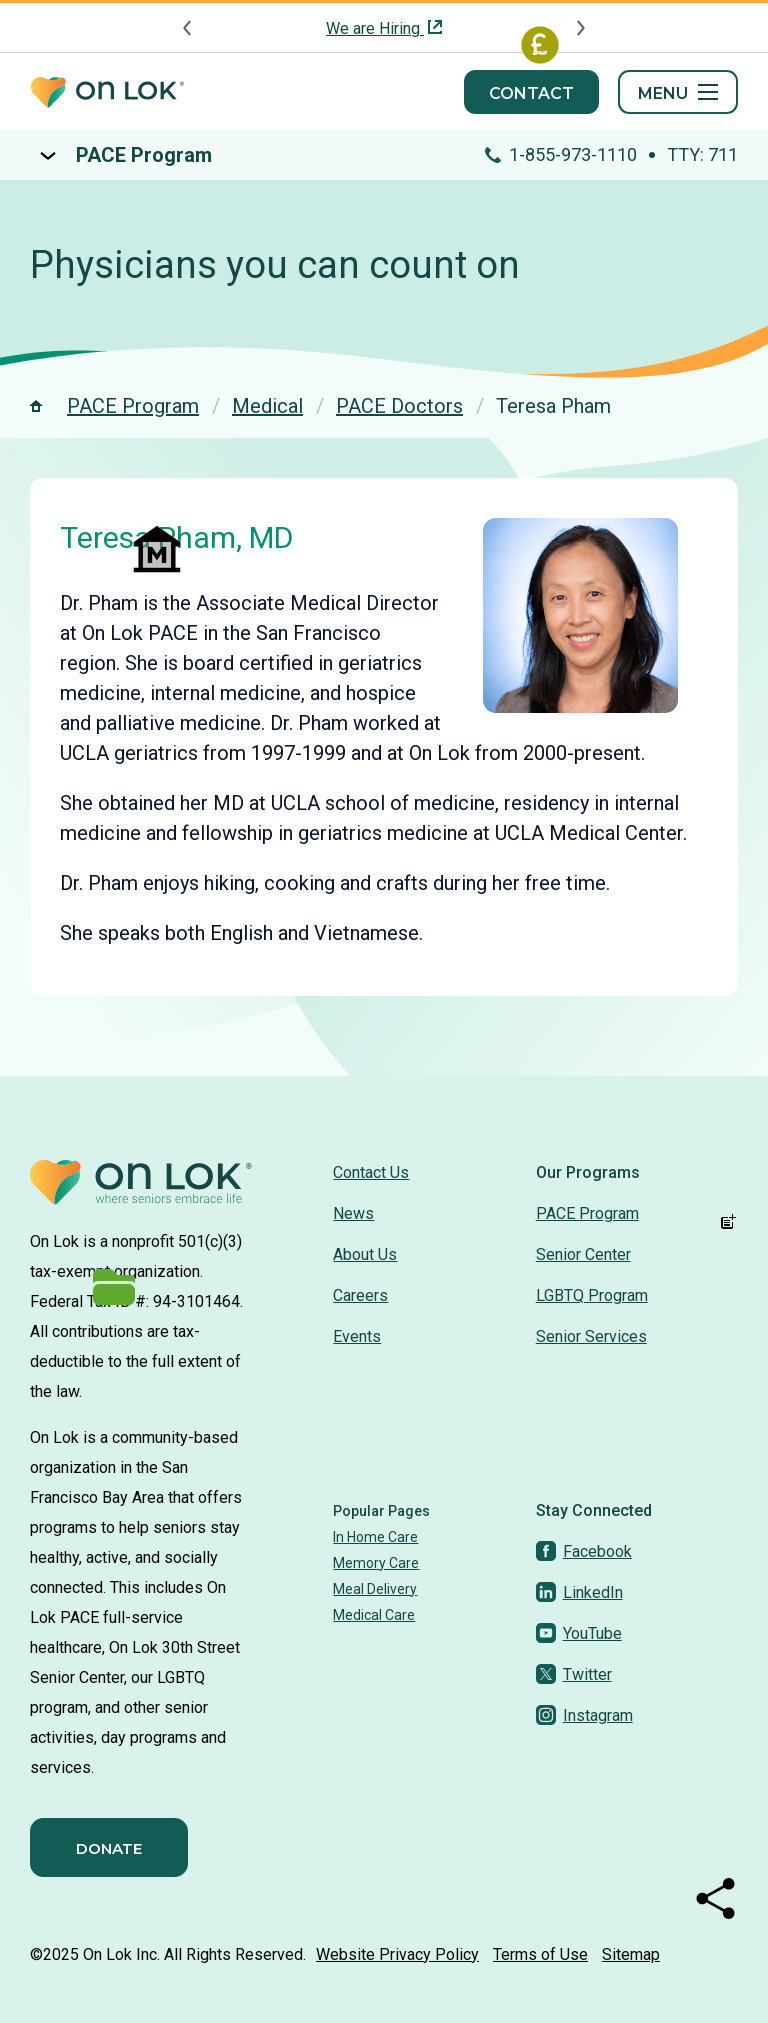 The width and height of the screenshot is (768, 2023). I want to click on view nearby museums on the map, so click(157, 549).